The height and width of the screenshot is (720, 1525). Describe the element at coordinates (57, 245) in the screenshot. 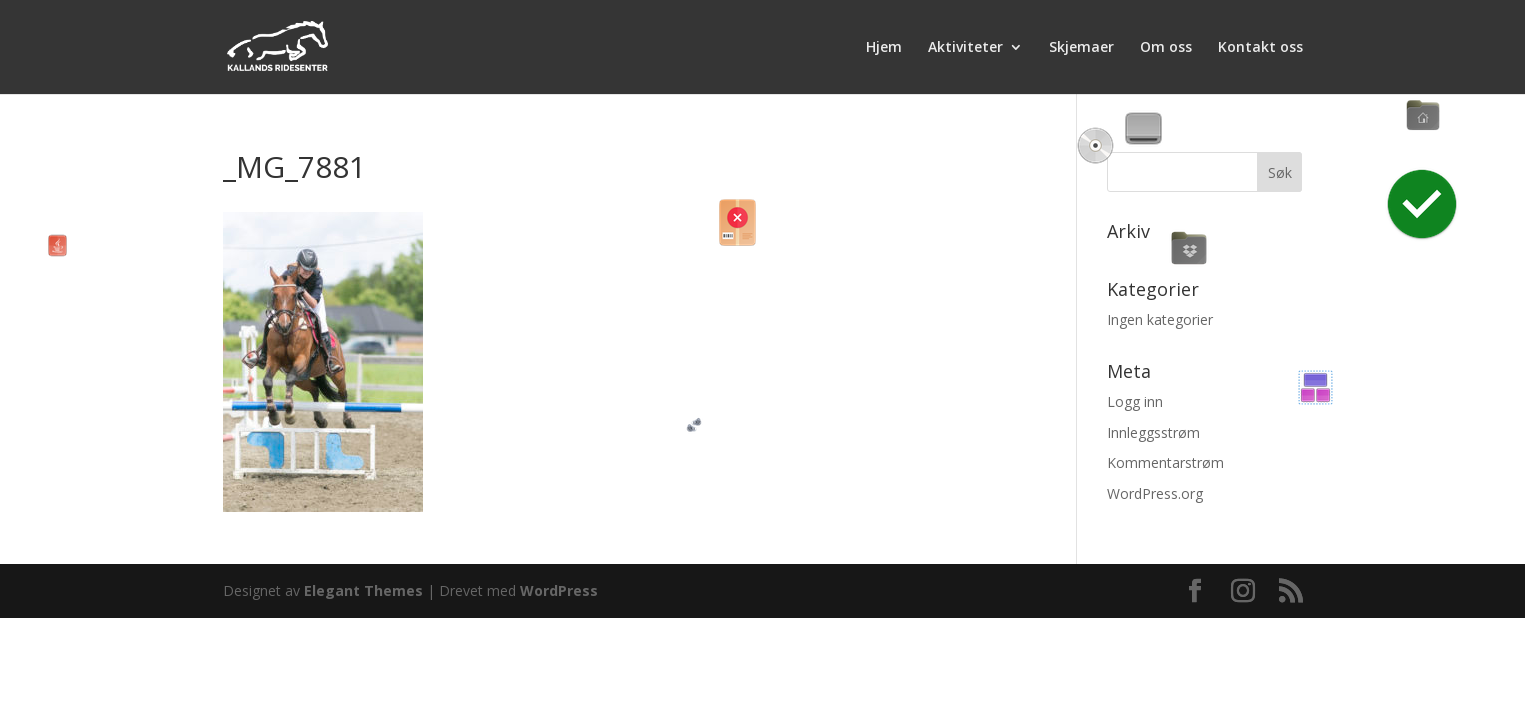

I see `indicates a java source code file` at that location.